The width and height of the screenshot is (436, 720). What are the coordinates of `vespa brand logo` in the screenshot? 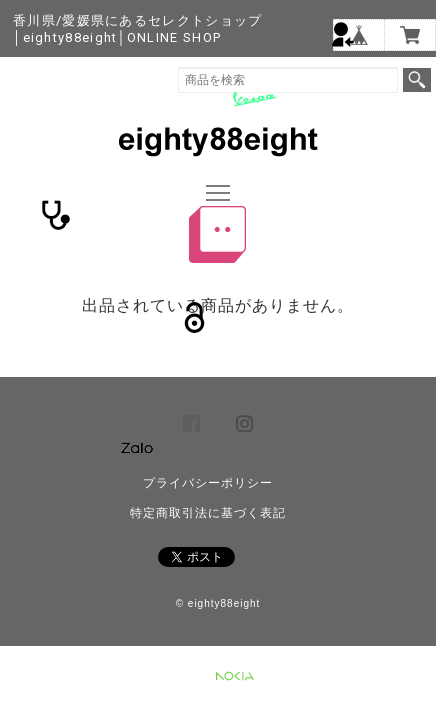 It's located at (255, 99).